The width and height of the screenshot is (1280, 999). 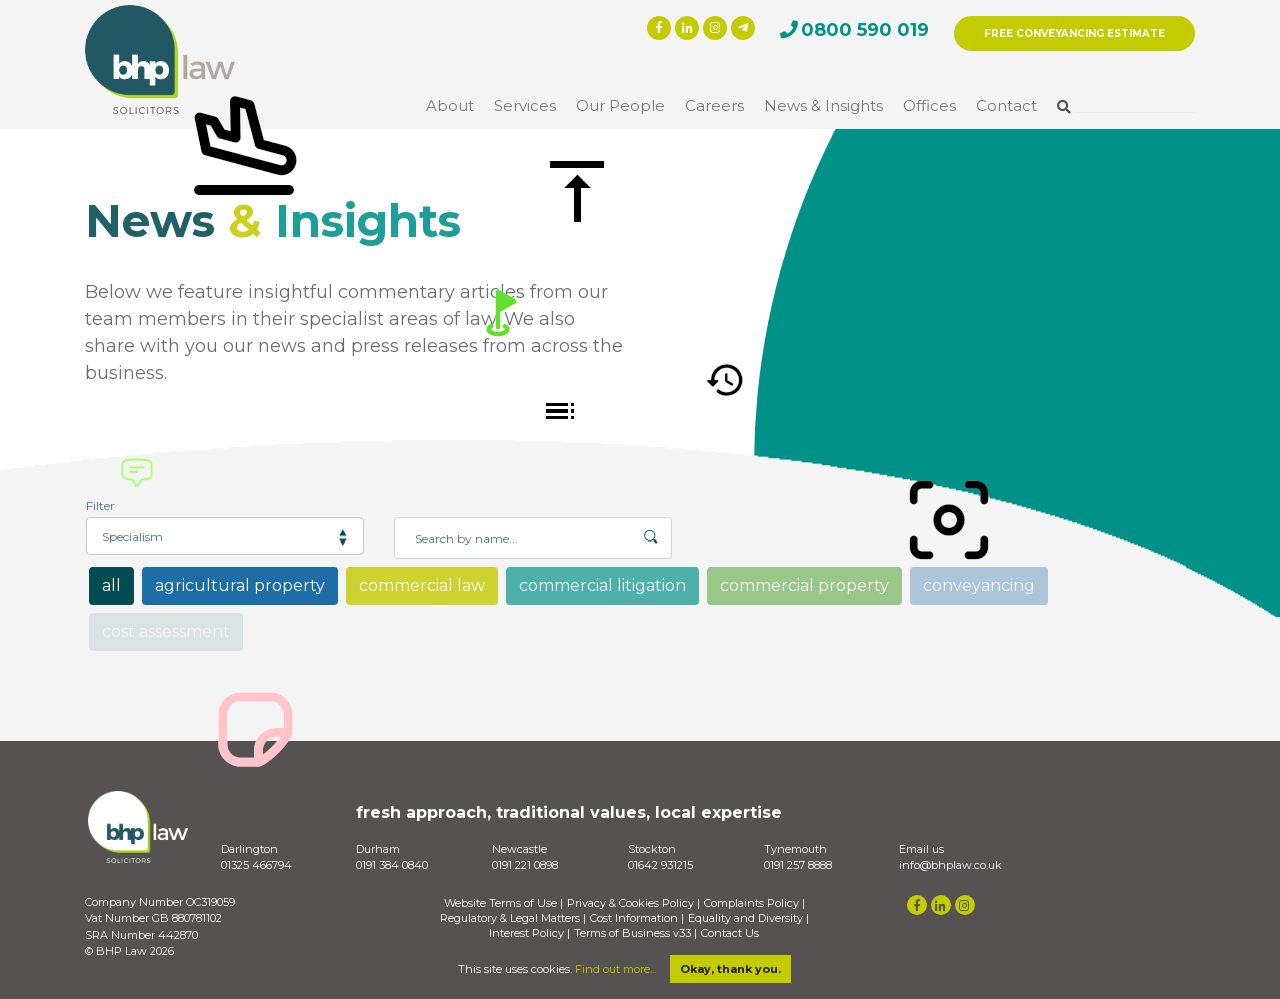 I want to click on view table of contents, so click(x=560, y=411).